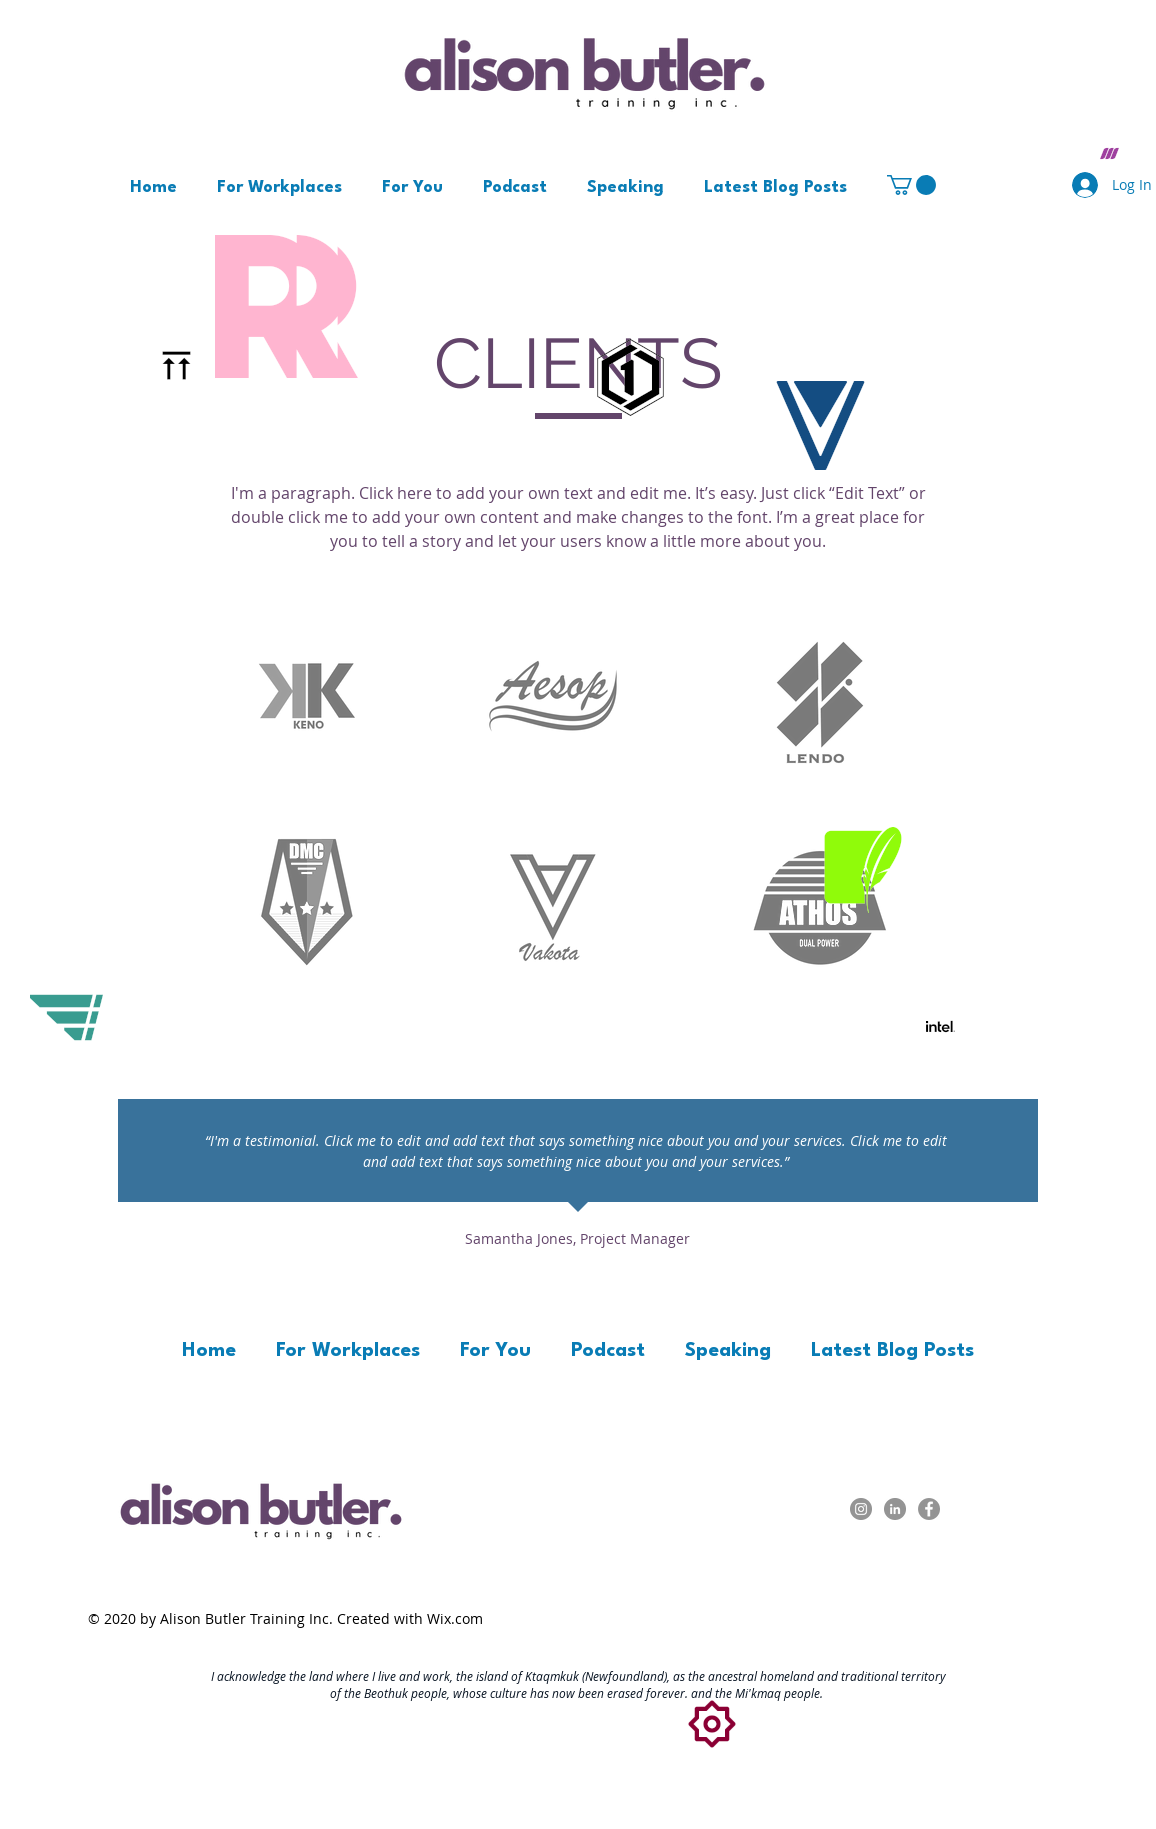  I want to click on open 1Panel server management dashboard, so click(630, 377).